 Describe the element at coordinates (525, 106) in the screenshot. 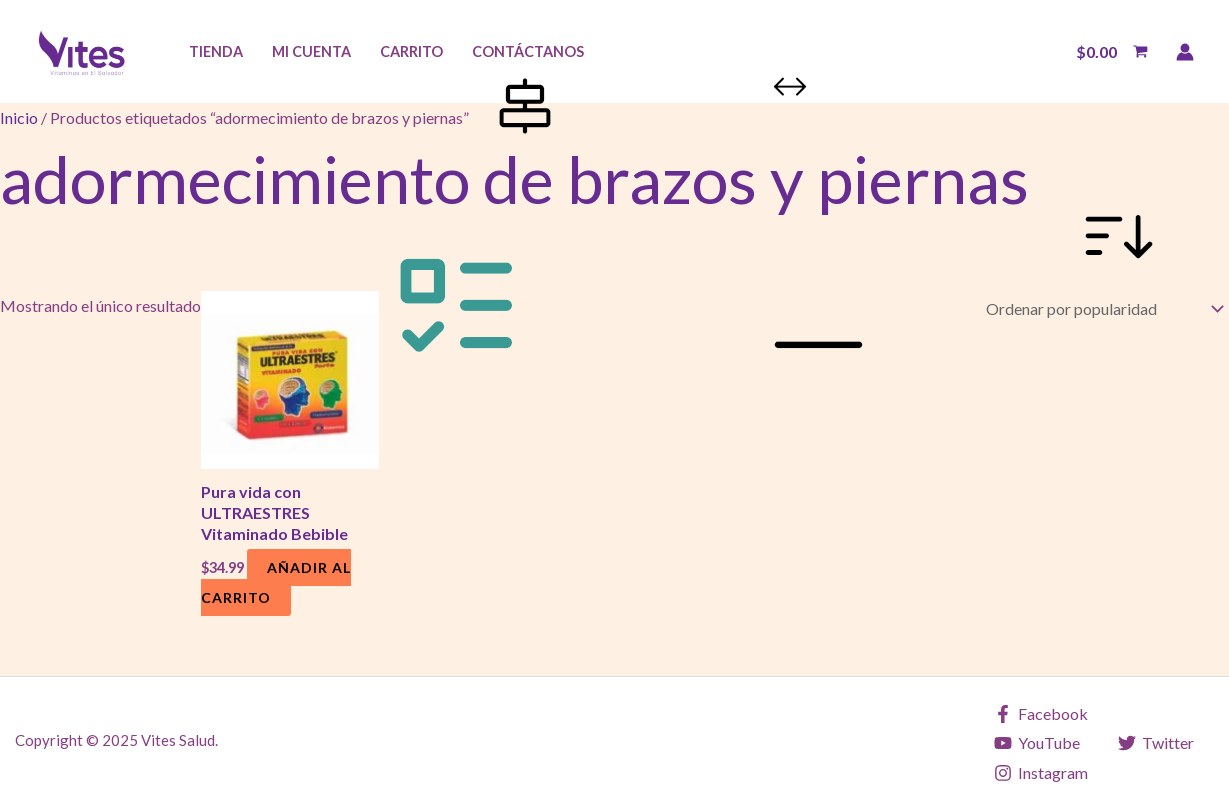

I see `align objects to horizontal center` at that location.